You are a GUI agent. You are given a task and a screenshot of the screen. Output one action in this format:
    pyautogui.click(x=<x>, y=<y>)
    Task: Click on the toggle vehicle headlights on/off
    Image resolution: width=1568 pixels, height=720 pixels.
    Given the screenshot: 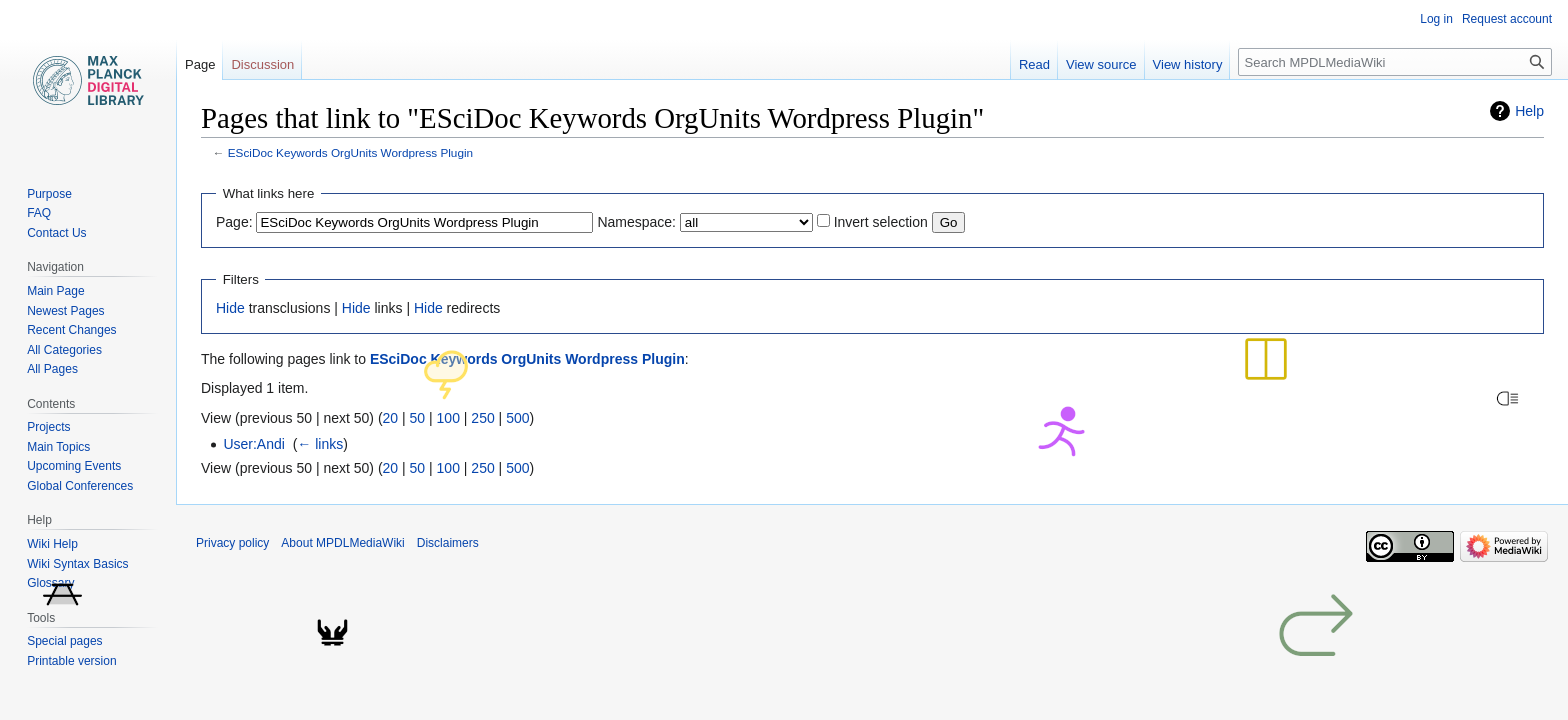 What is the action you would take?
    pyautogui.click(x=1507, y=398)
    